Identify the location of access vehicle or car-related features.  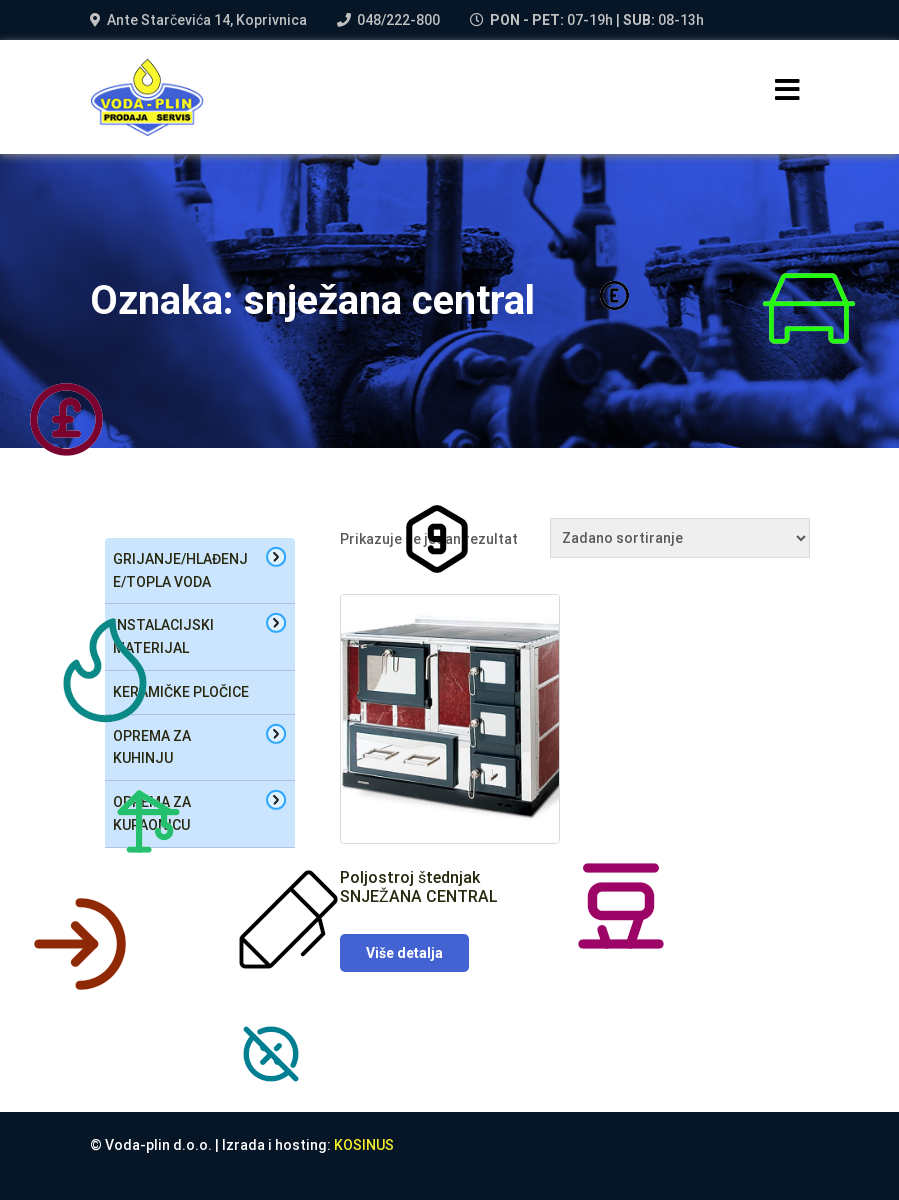
(809, 310).